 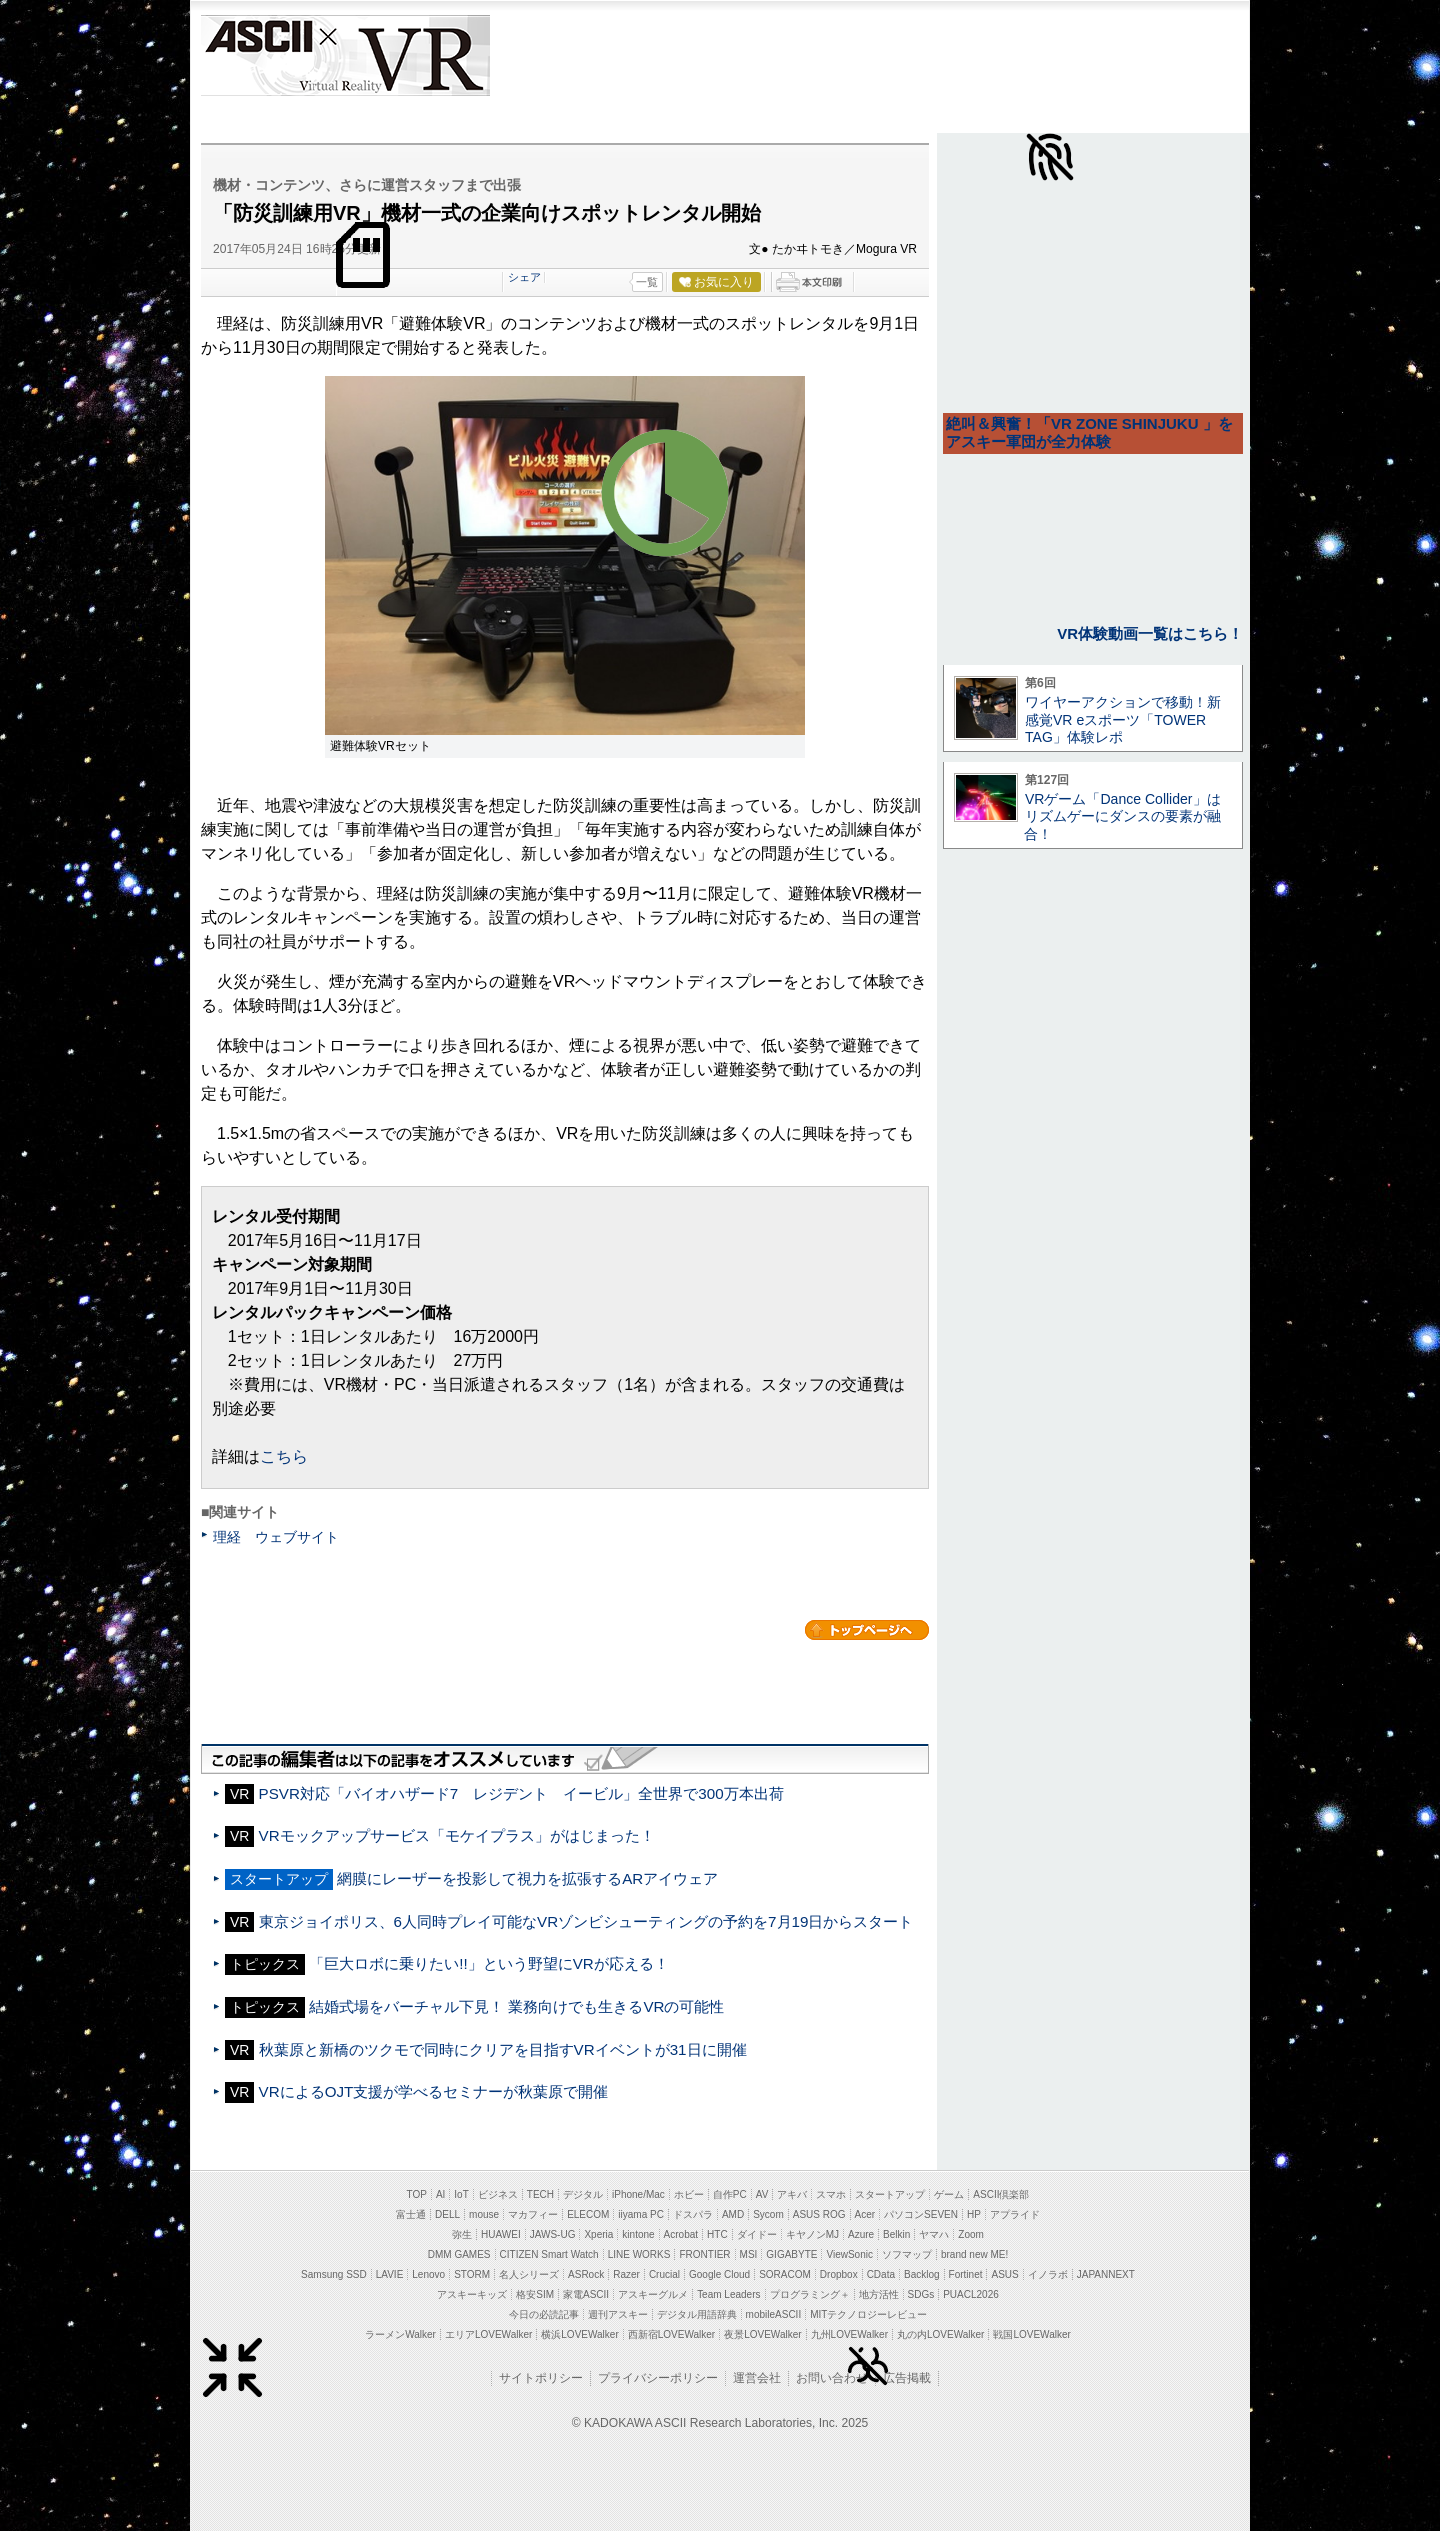 I want to click on access external storage or sd card, so click(x=363, y=255).